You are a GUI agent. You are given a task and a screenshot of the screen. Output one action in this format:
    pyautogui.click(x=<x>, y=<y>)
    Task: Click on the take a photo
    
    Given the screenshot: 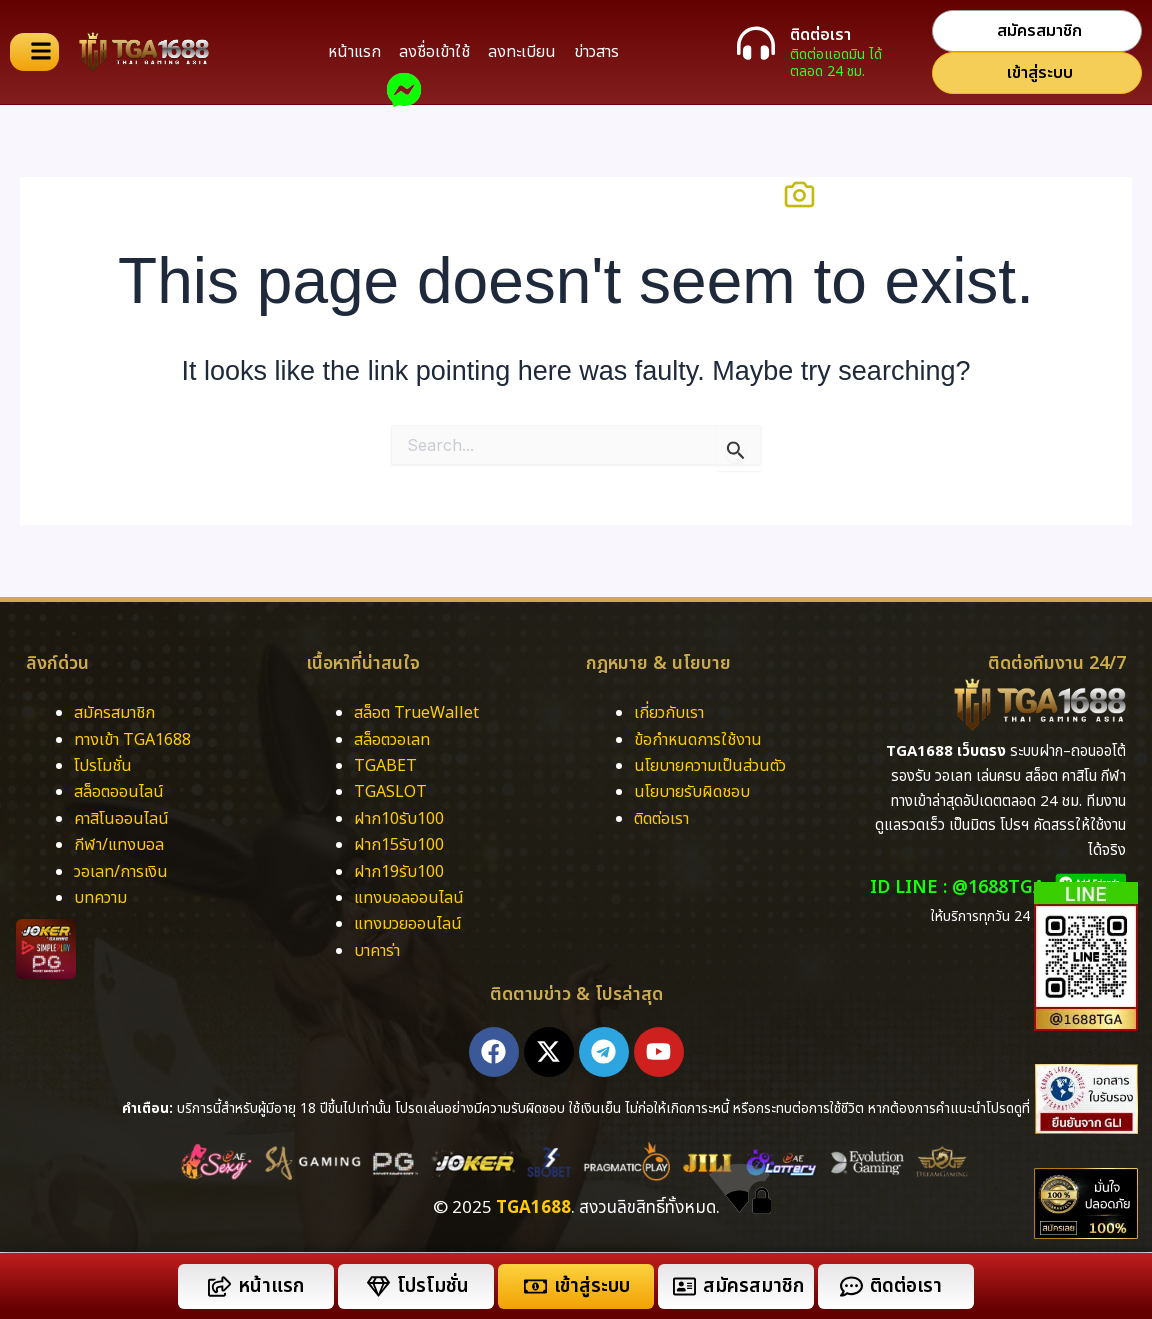 What is the action you would take?
    pyautogui.click(x=799, y=194)
    